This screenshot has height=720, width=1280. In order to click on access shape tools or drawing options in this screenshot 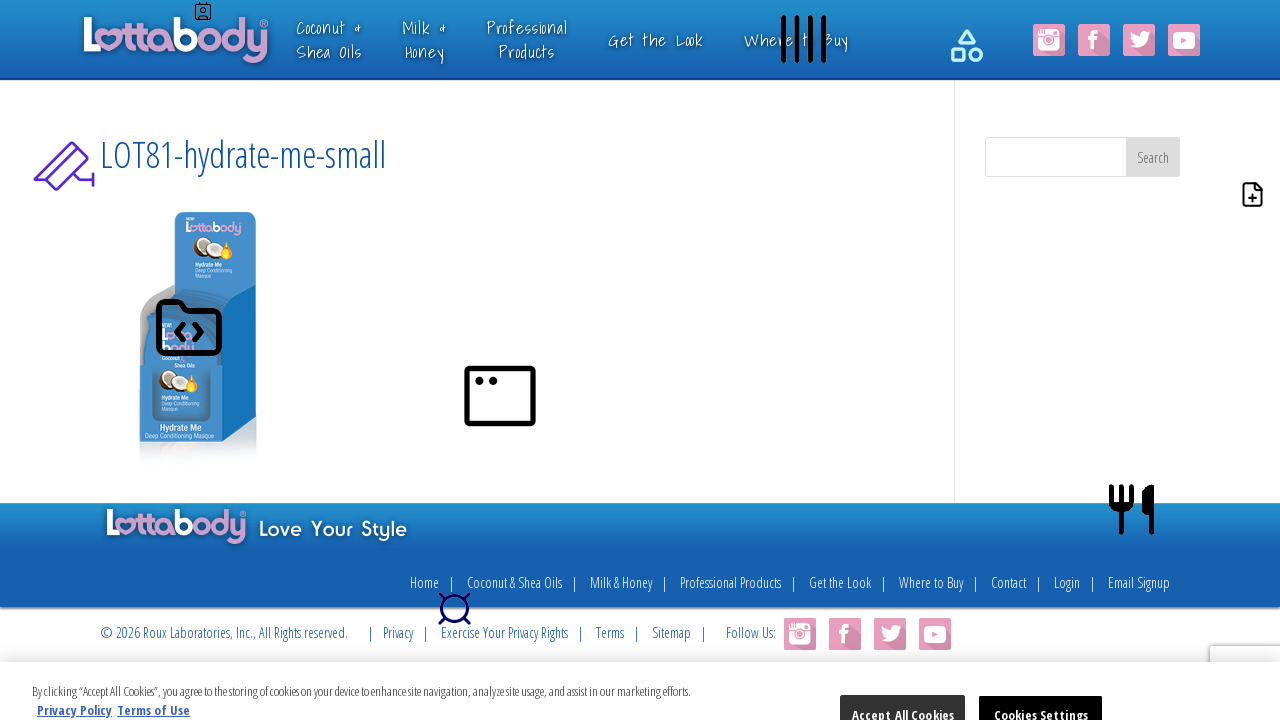, I will do `click(967, 46)`.